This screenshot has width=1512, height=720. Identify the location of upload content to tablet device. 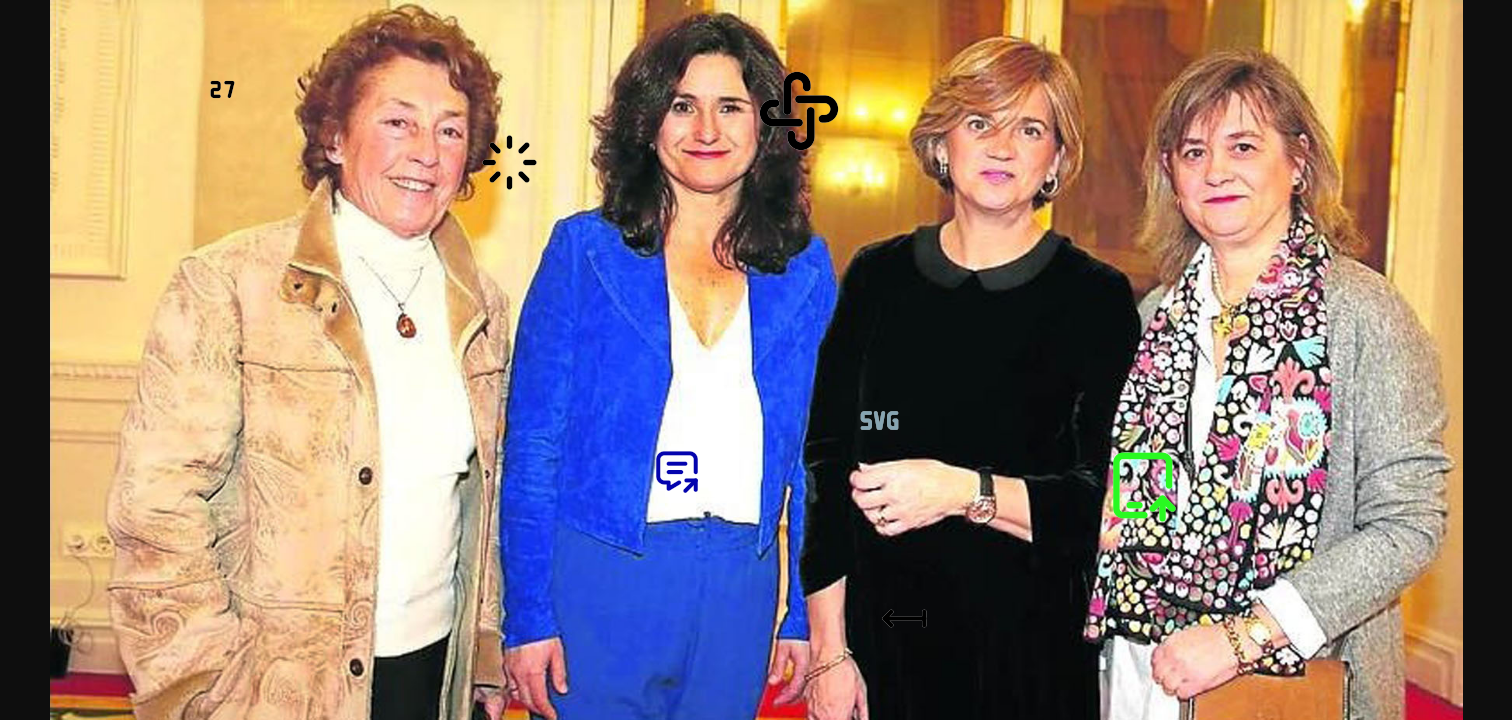
(1139, 485).